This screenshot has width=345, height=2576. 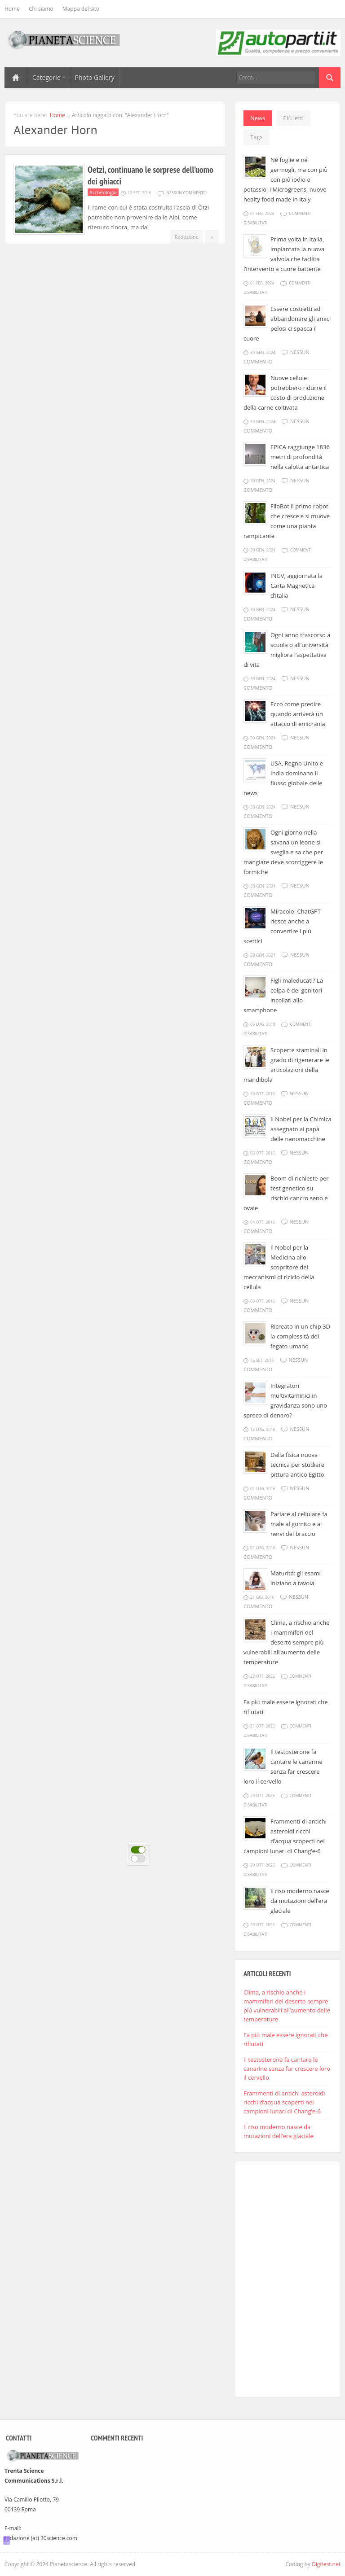 I want to click on a compressed RAR archive file, so click(x=7, y=2541).